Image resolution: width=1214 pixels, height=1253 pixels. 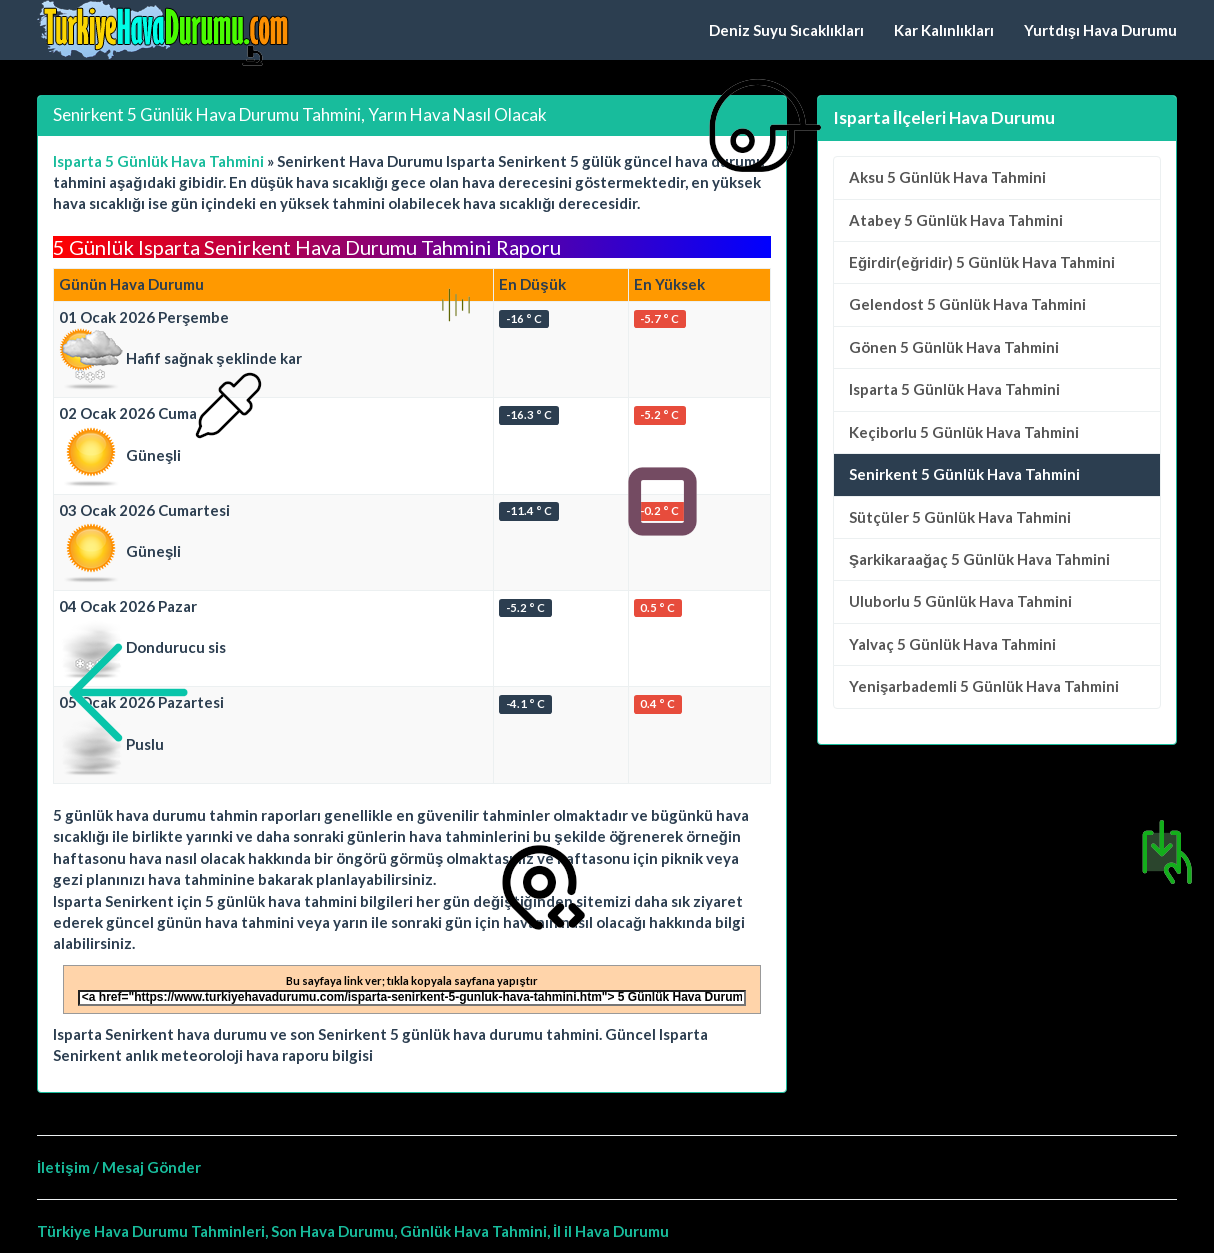 I want to click on audio or sound visualization, so click(x=456, y=305).